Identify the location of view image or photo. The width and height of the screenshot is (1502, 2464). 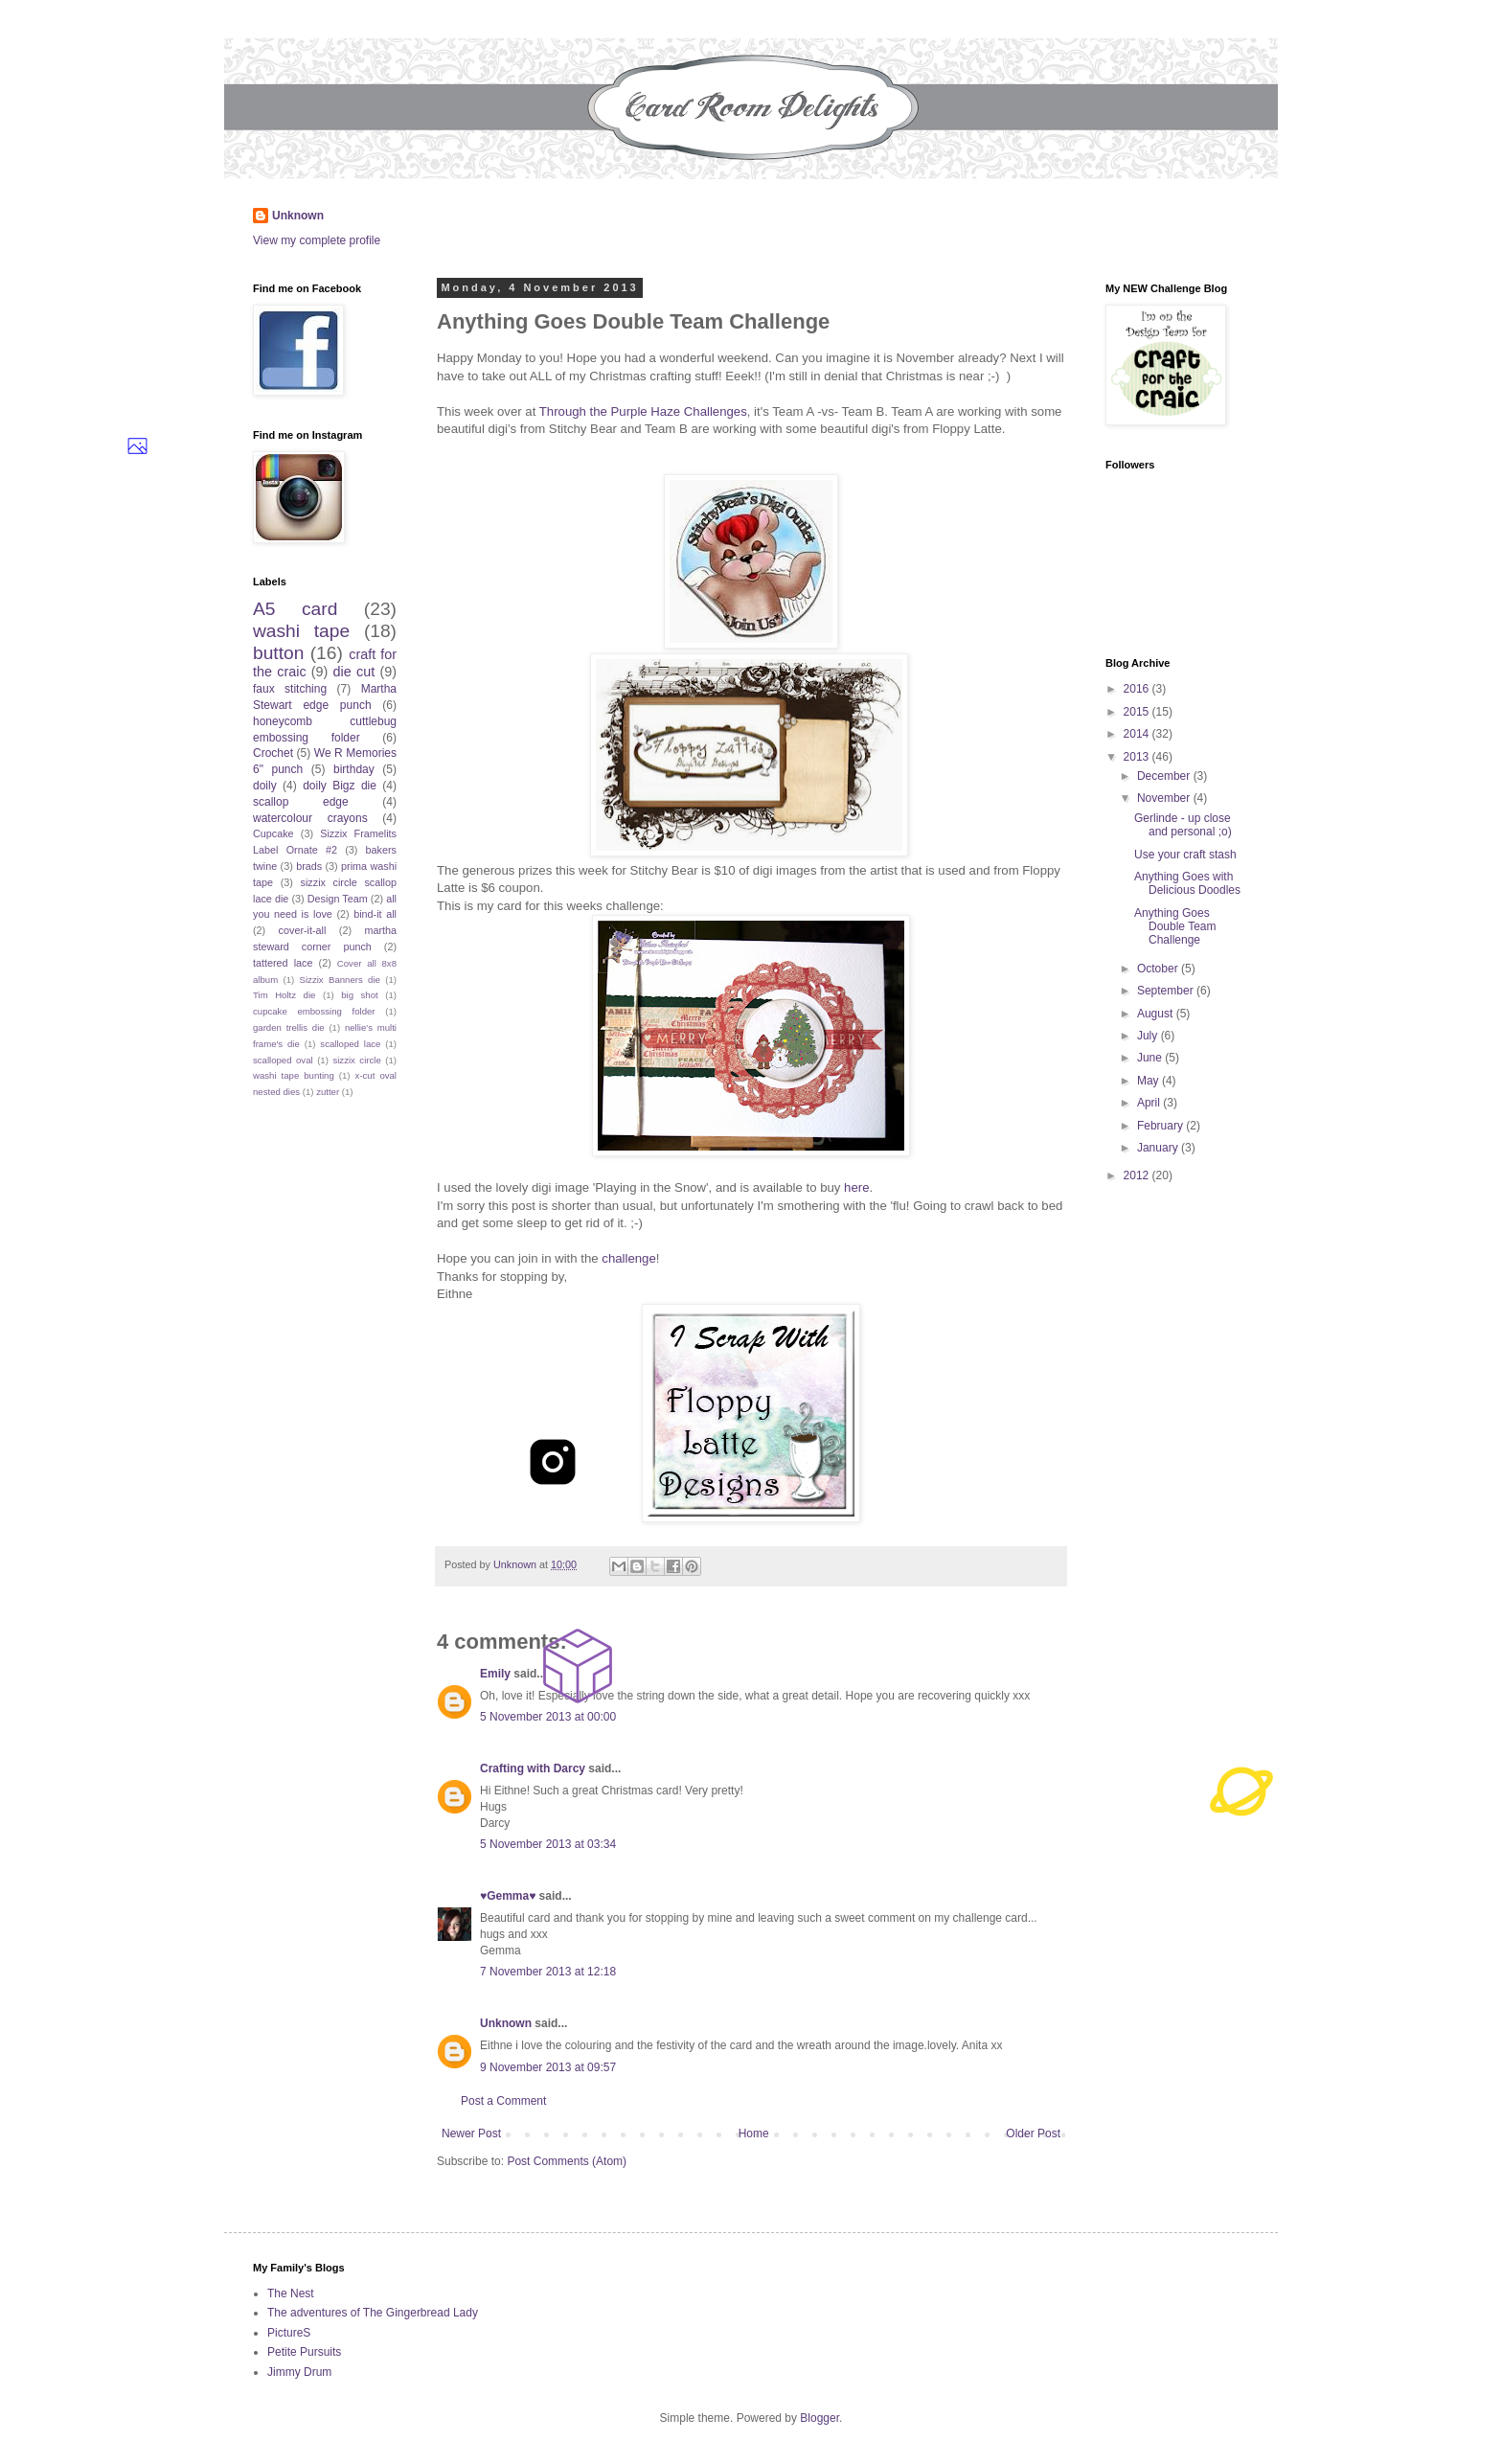
(137, 445).